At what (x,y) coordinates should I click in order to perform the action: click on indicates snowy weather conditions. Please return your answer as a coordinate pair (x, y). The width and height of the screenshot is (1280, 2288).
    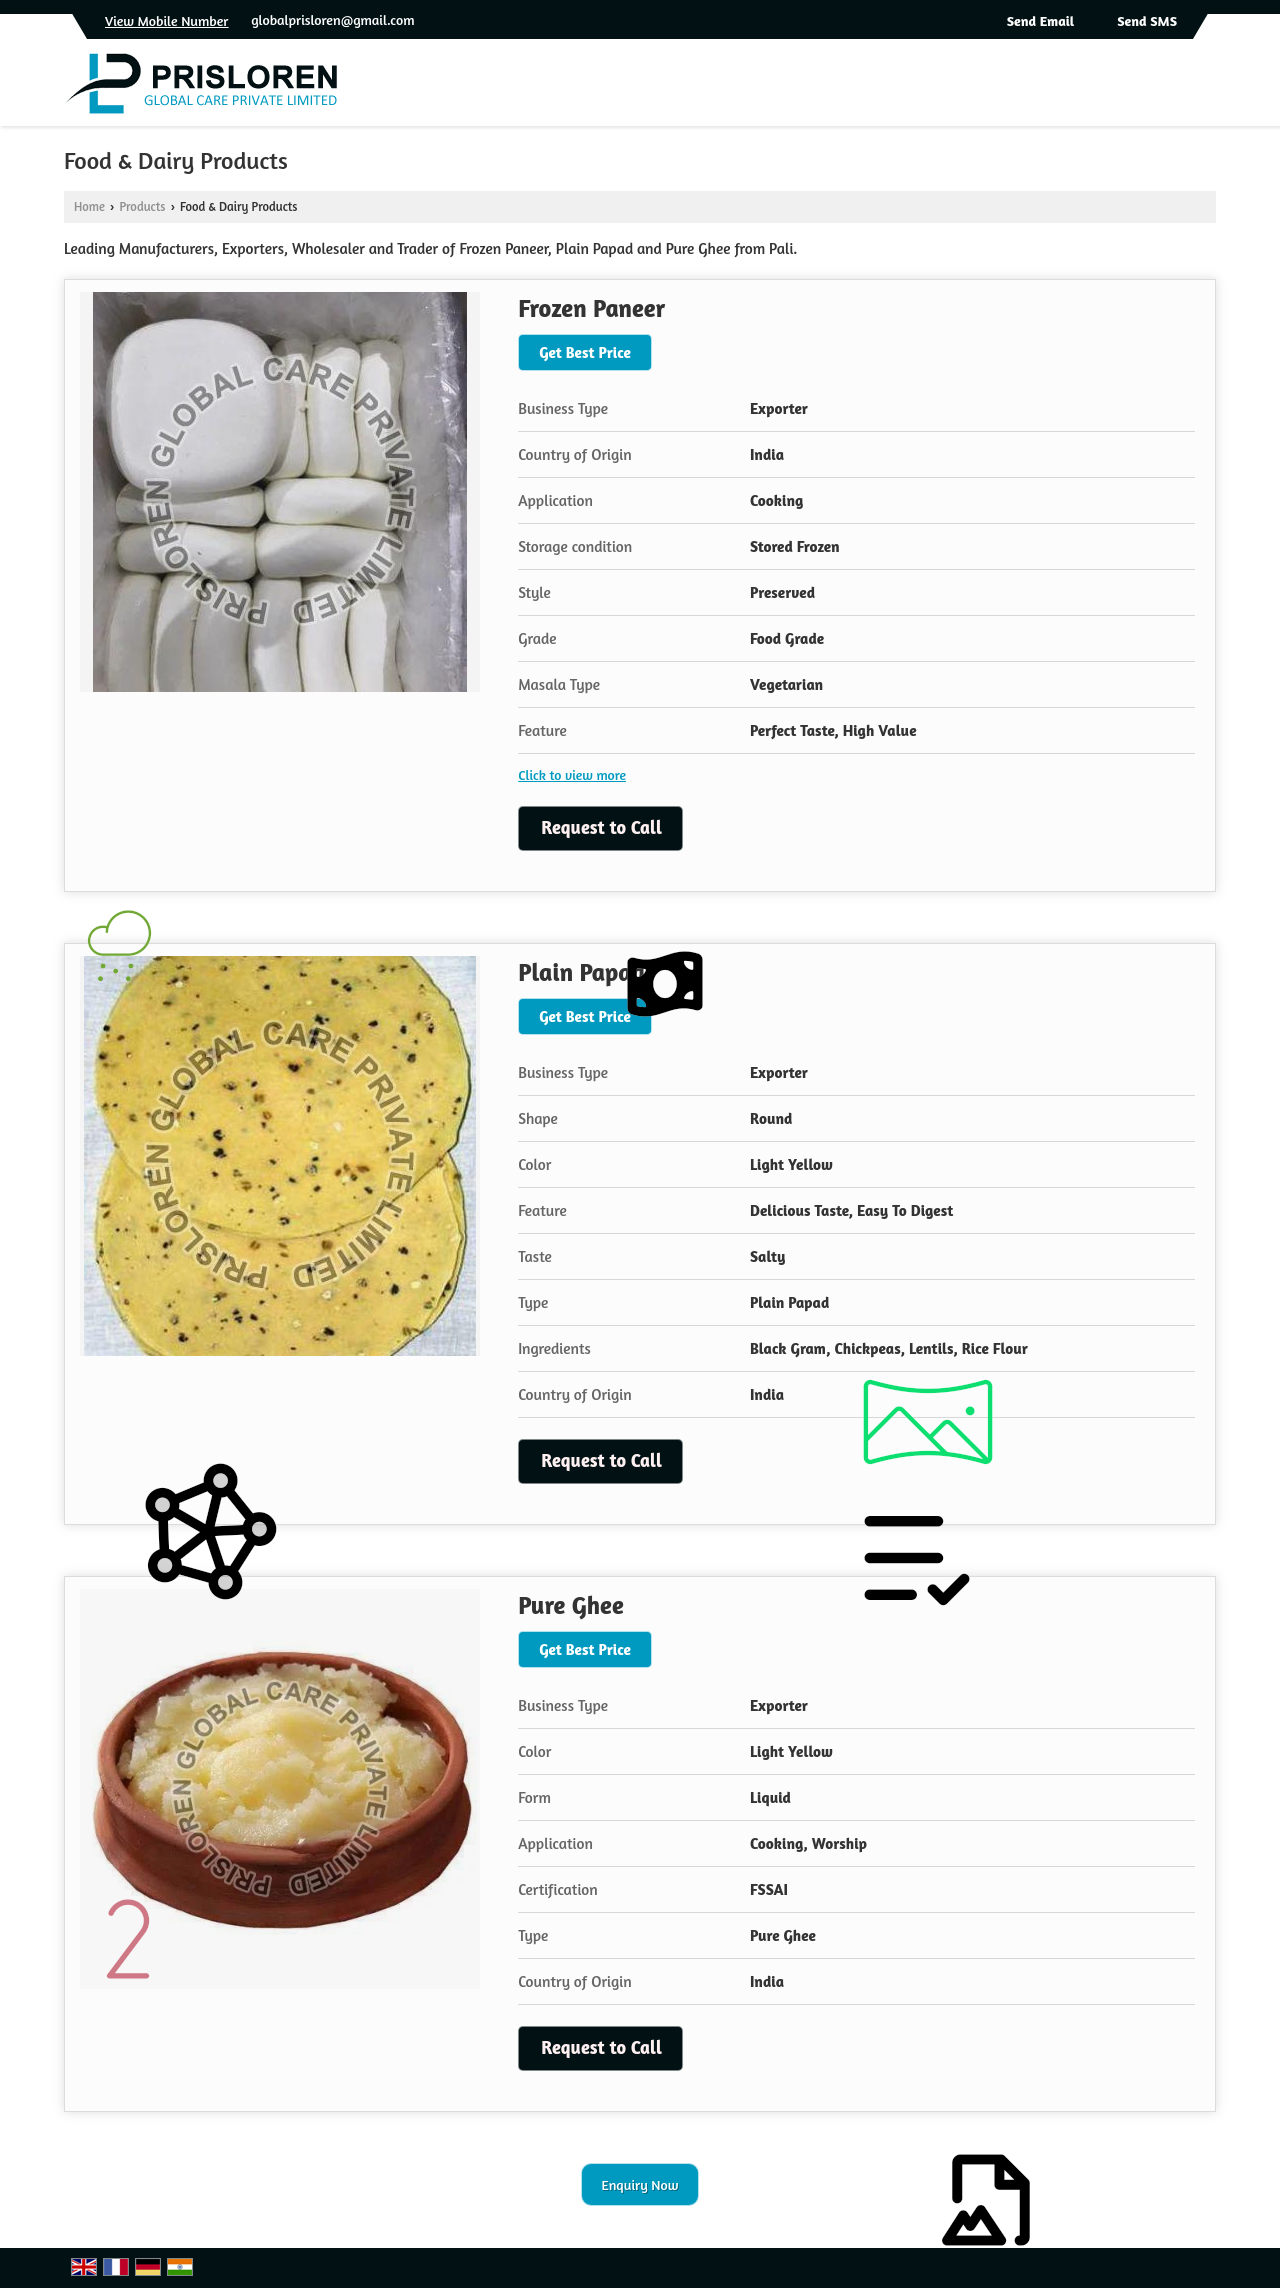
    Looking at the image, I should click on (119, 944).